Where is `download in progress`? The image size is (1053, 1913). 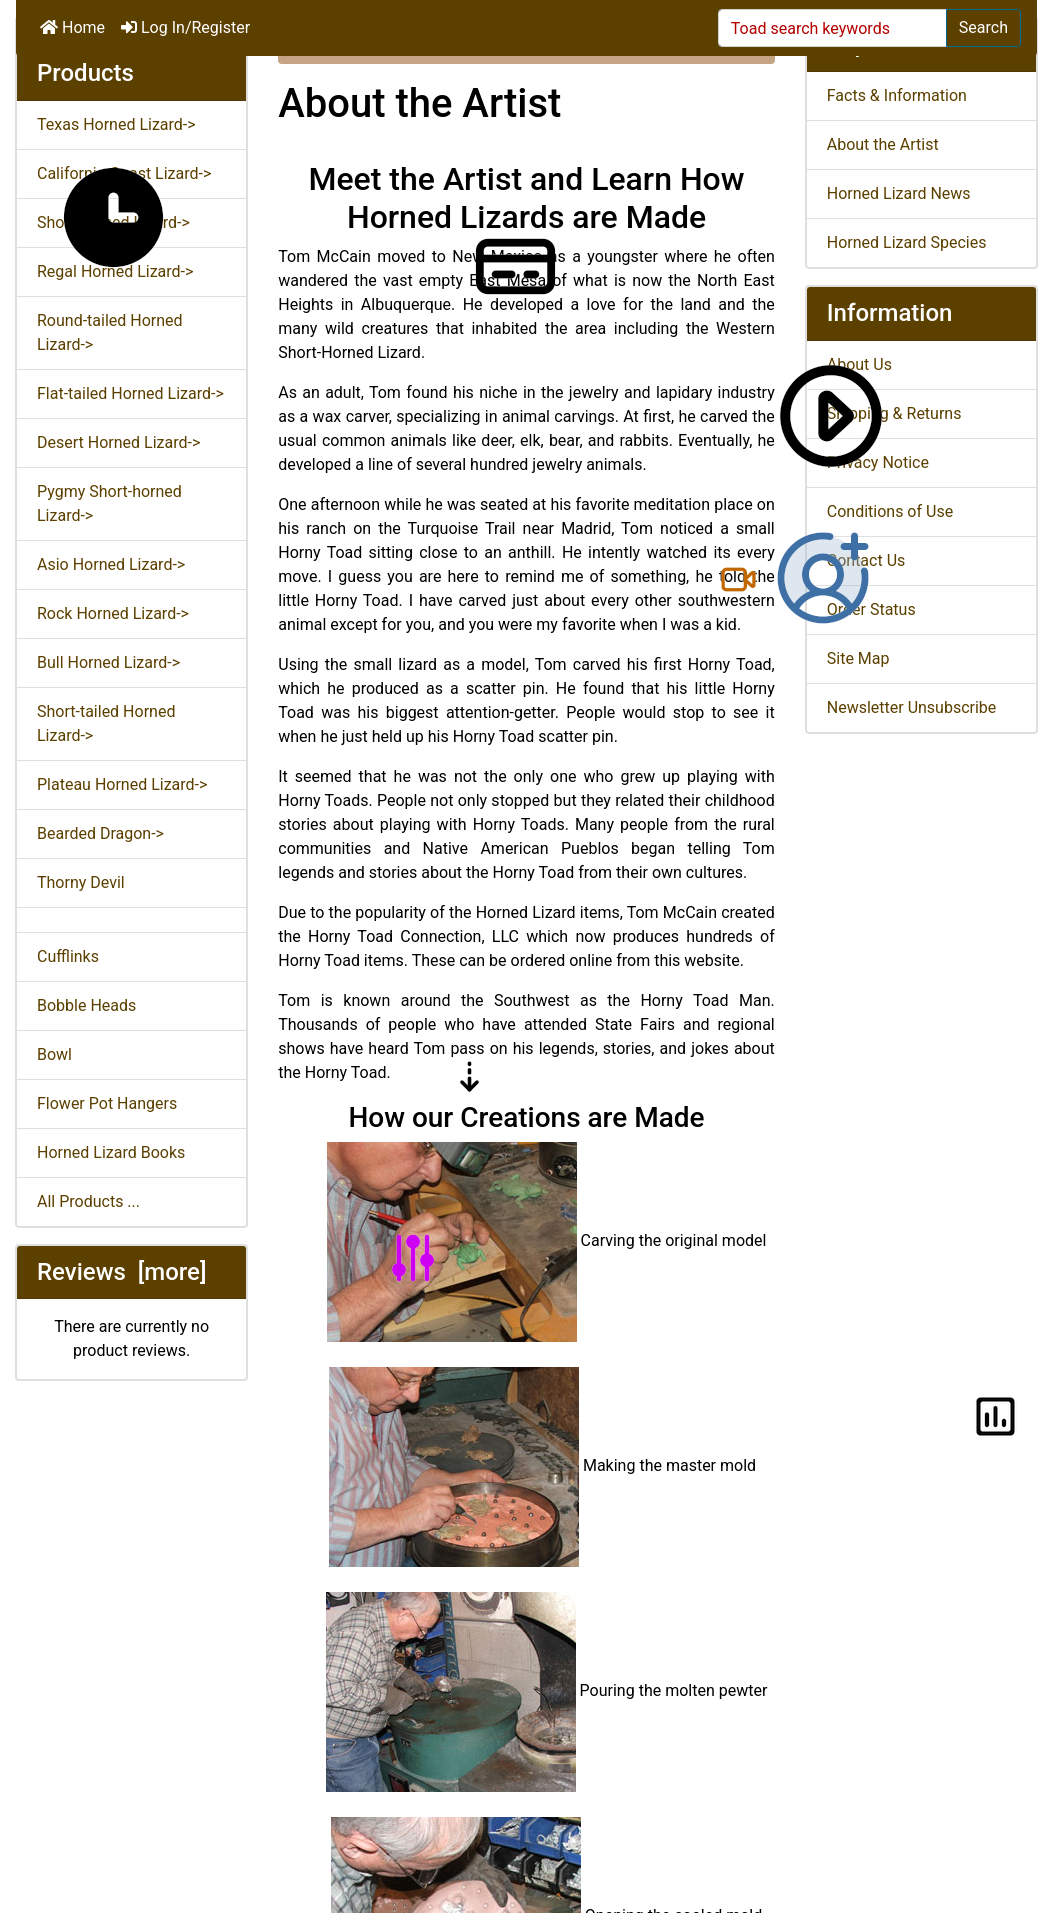 download in progress is located at coordinates (469, 1076).